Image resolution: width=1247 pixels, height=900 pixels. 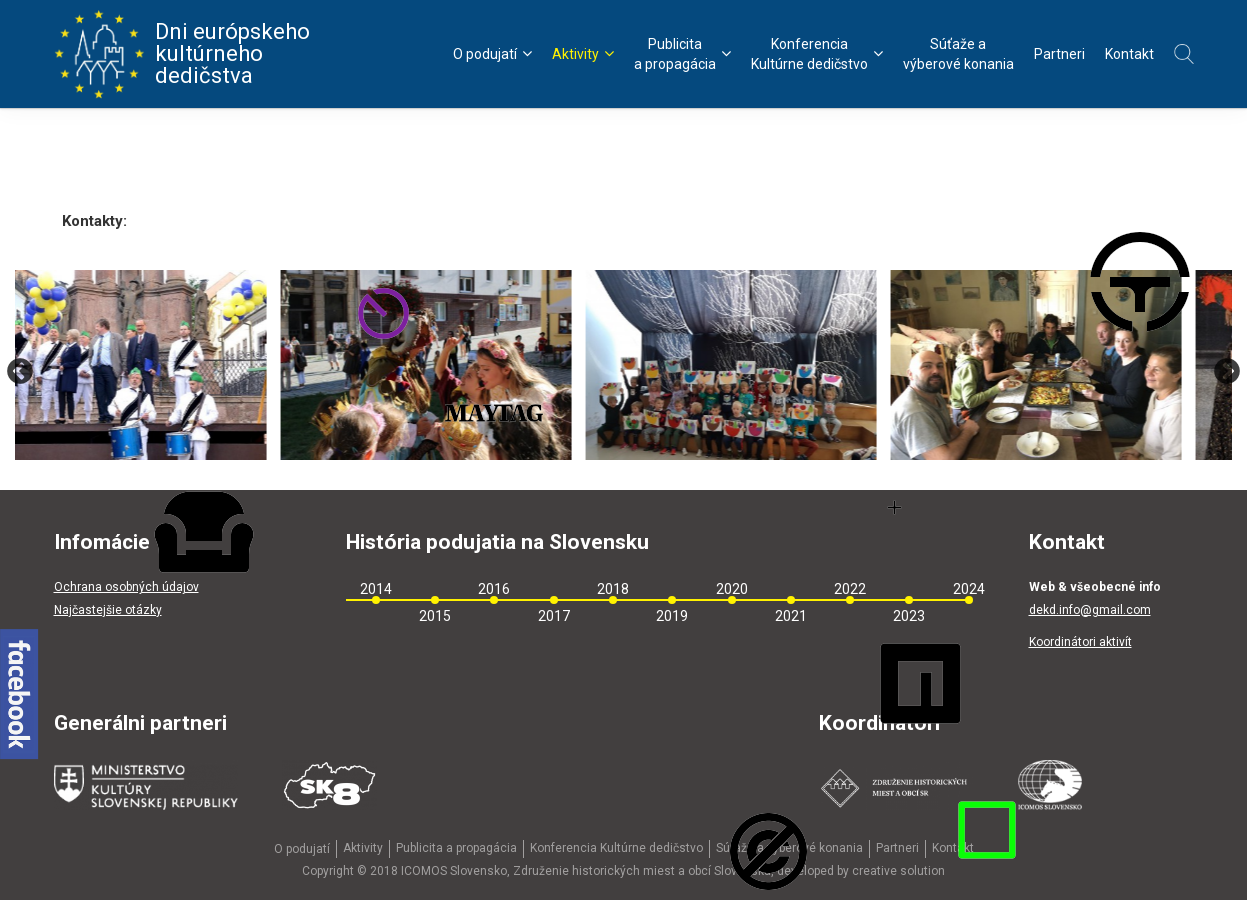 What do you see at coordinates (920, 683) in the screenshot?
I see `npm (node package manager) logo` at bounding box center [920, 683].